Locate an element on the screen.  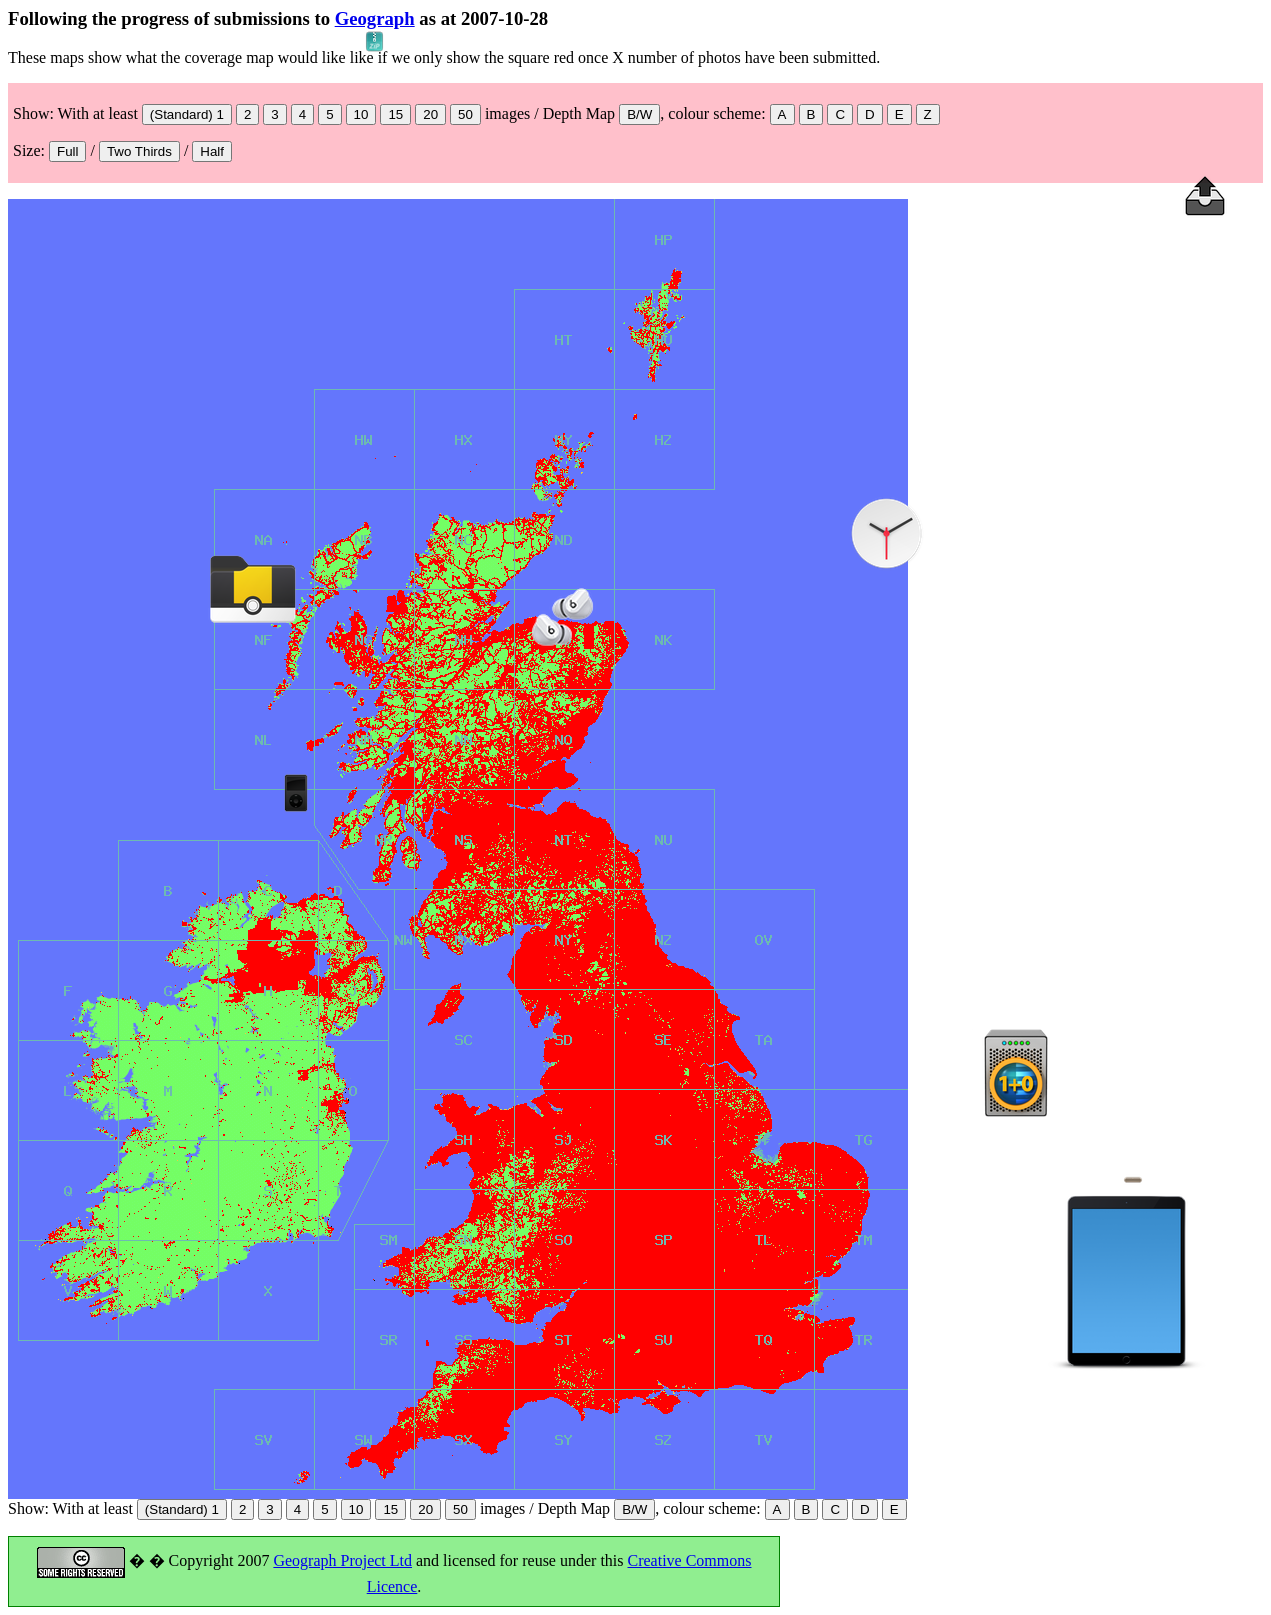
open a compressed zip archive is located at coordinates (374, 41).